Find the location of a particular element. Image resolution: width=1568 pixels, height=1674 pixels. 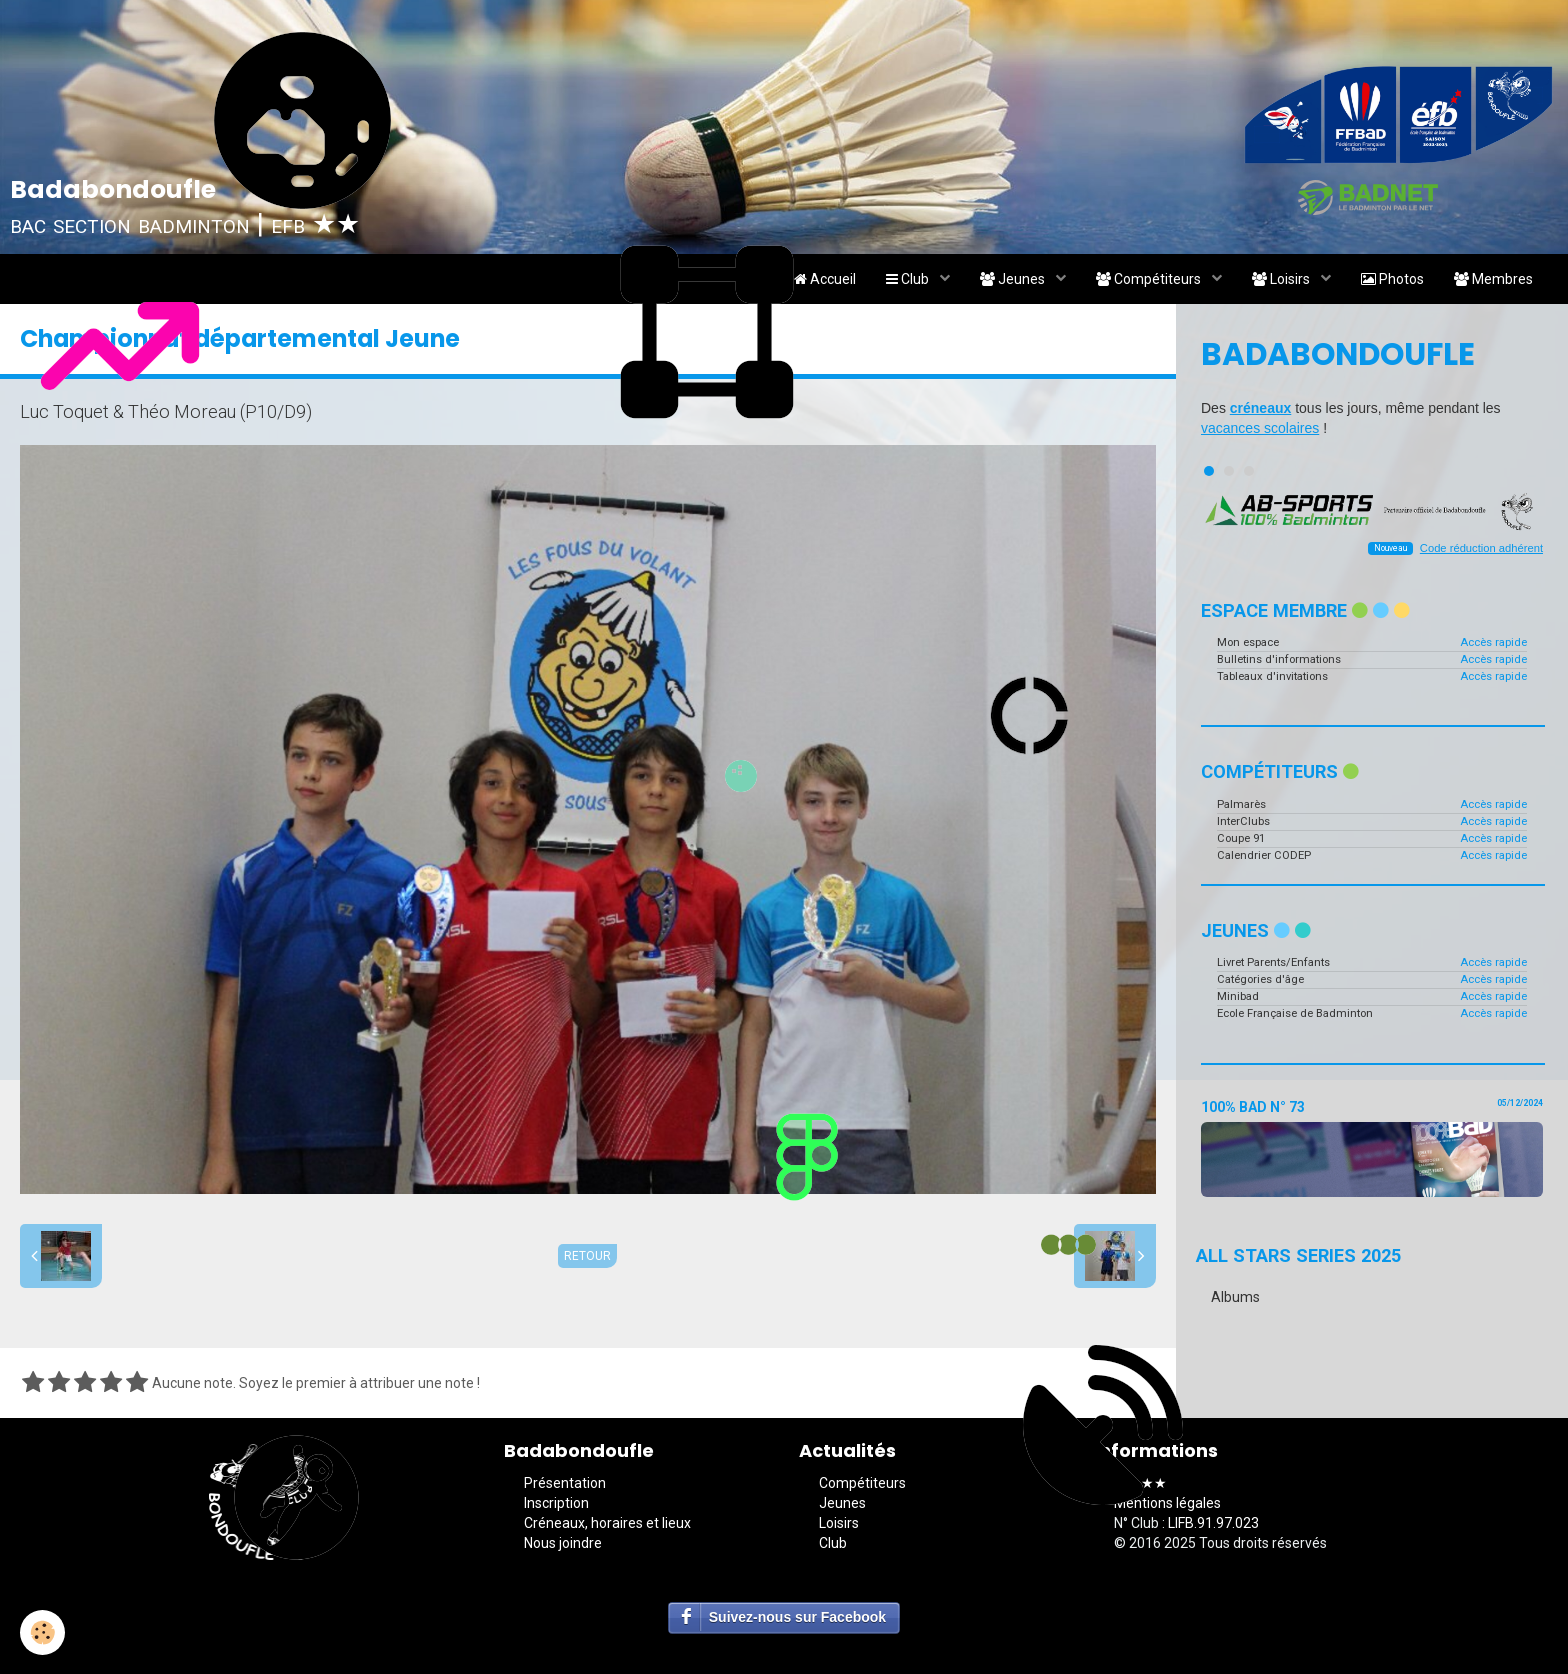

select or resize an object is located at coordinates (707, 332).